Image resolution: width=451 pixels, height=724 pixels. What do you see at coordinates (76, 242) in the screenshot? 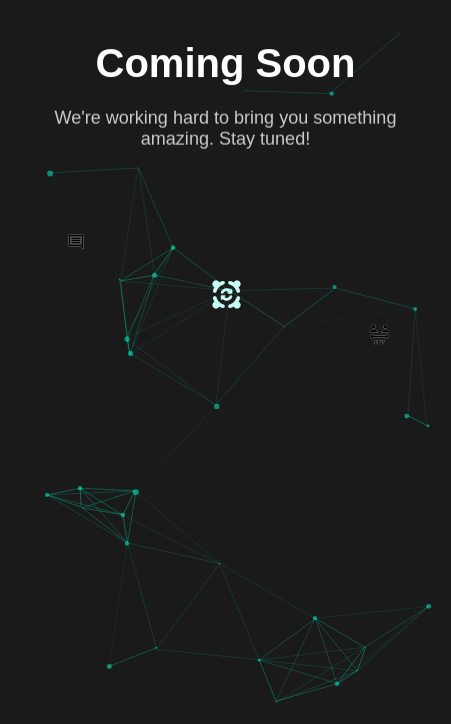
I see `open comments section` at bounding box center [76, 242].